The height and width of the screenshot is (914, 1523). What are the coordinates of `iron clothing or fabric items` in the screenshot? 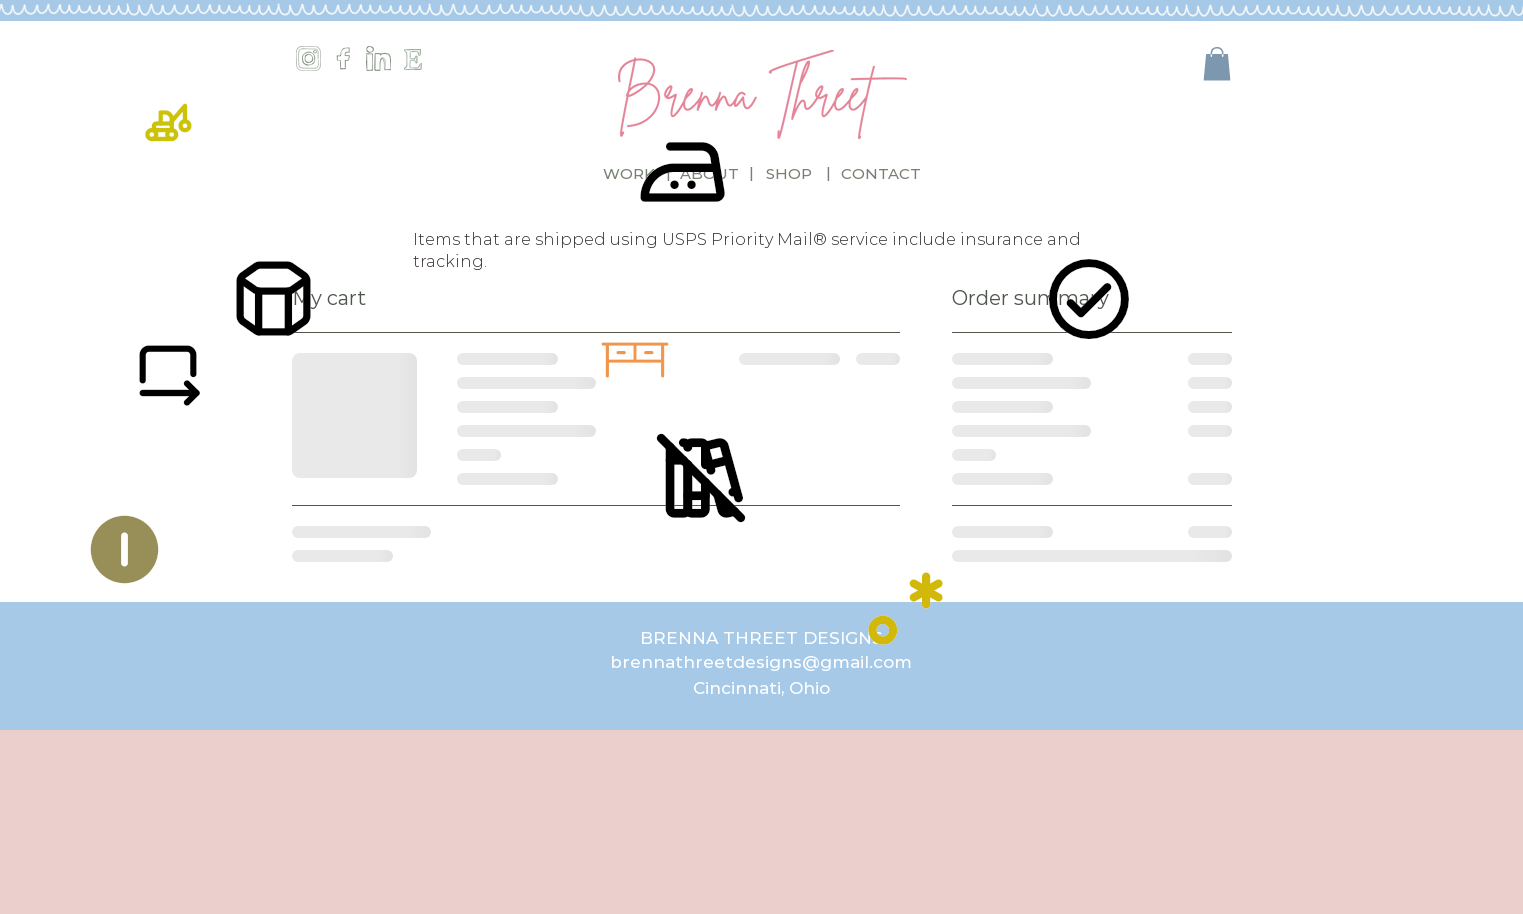 It's located at (683, 172).